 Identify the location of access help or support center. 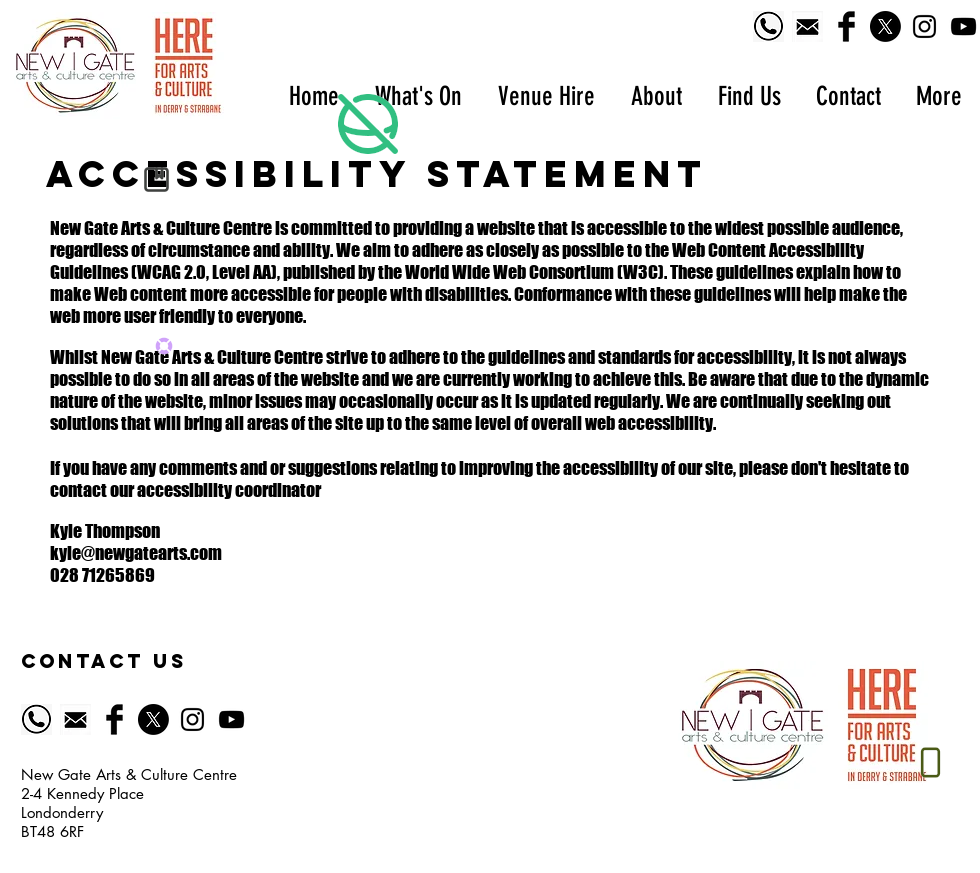
(164, 346).